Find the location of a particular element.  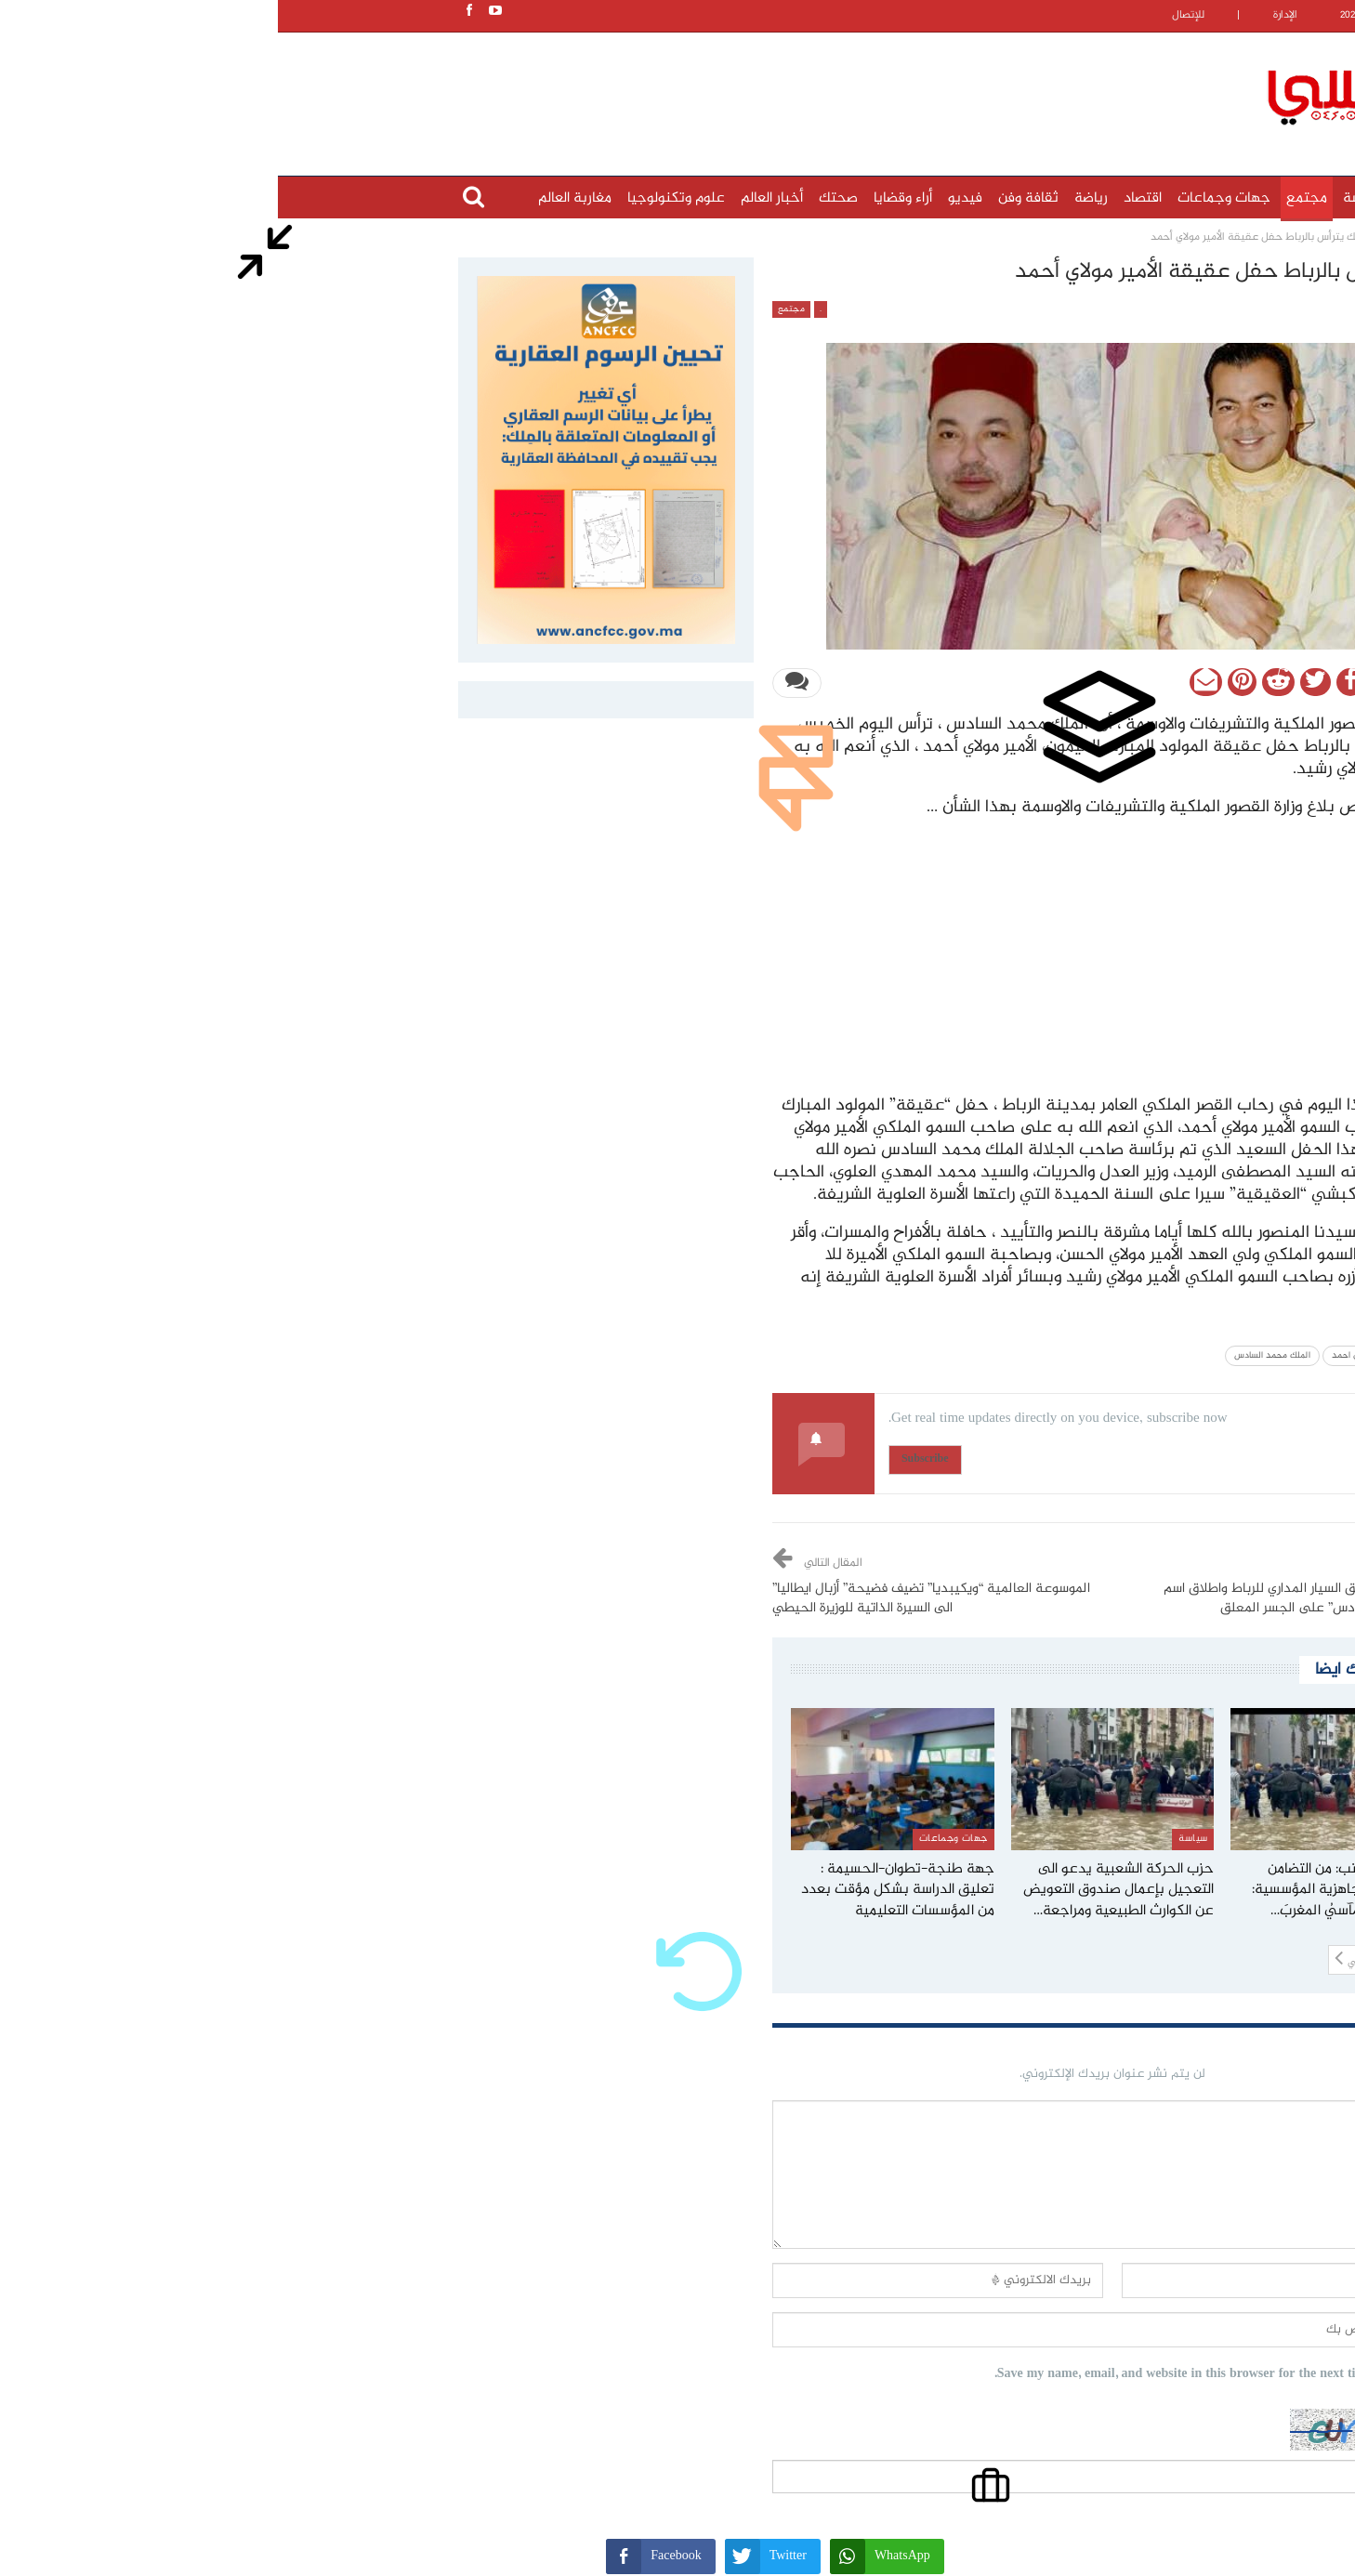

view or manage layers is located at coordinates (1099, 727).